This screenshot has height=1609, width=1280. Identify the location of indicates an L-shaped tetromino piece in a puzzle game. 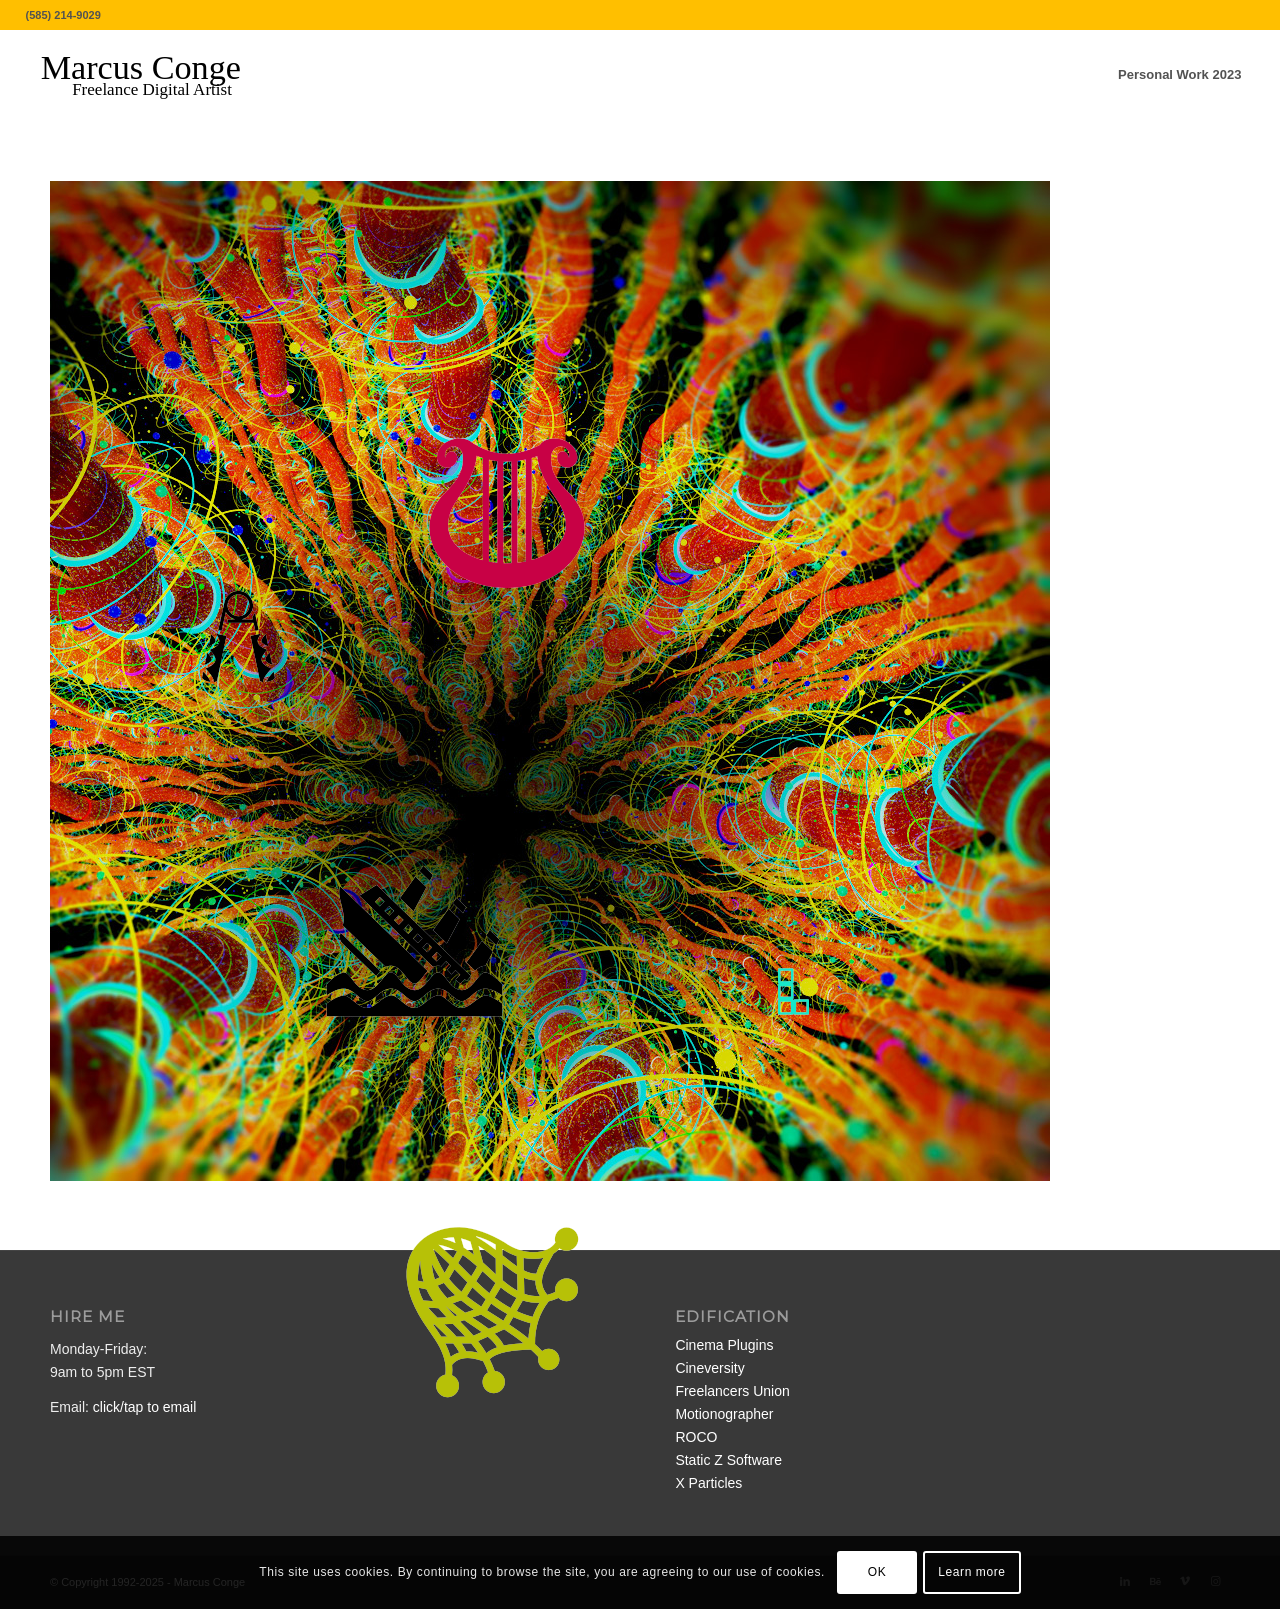
(793, 991).